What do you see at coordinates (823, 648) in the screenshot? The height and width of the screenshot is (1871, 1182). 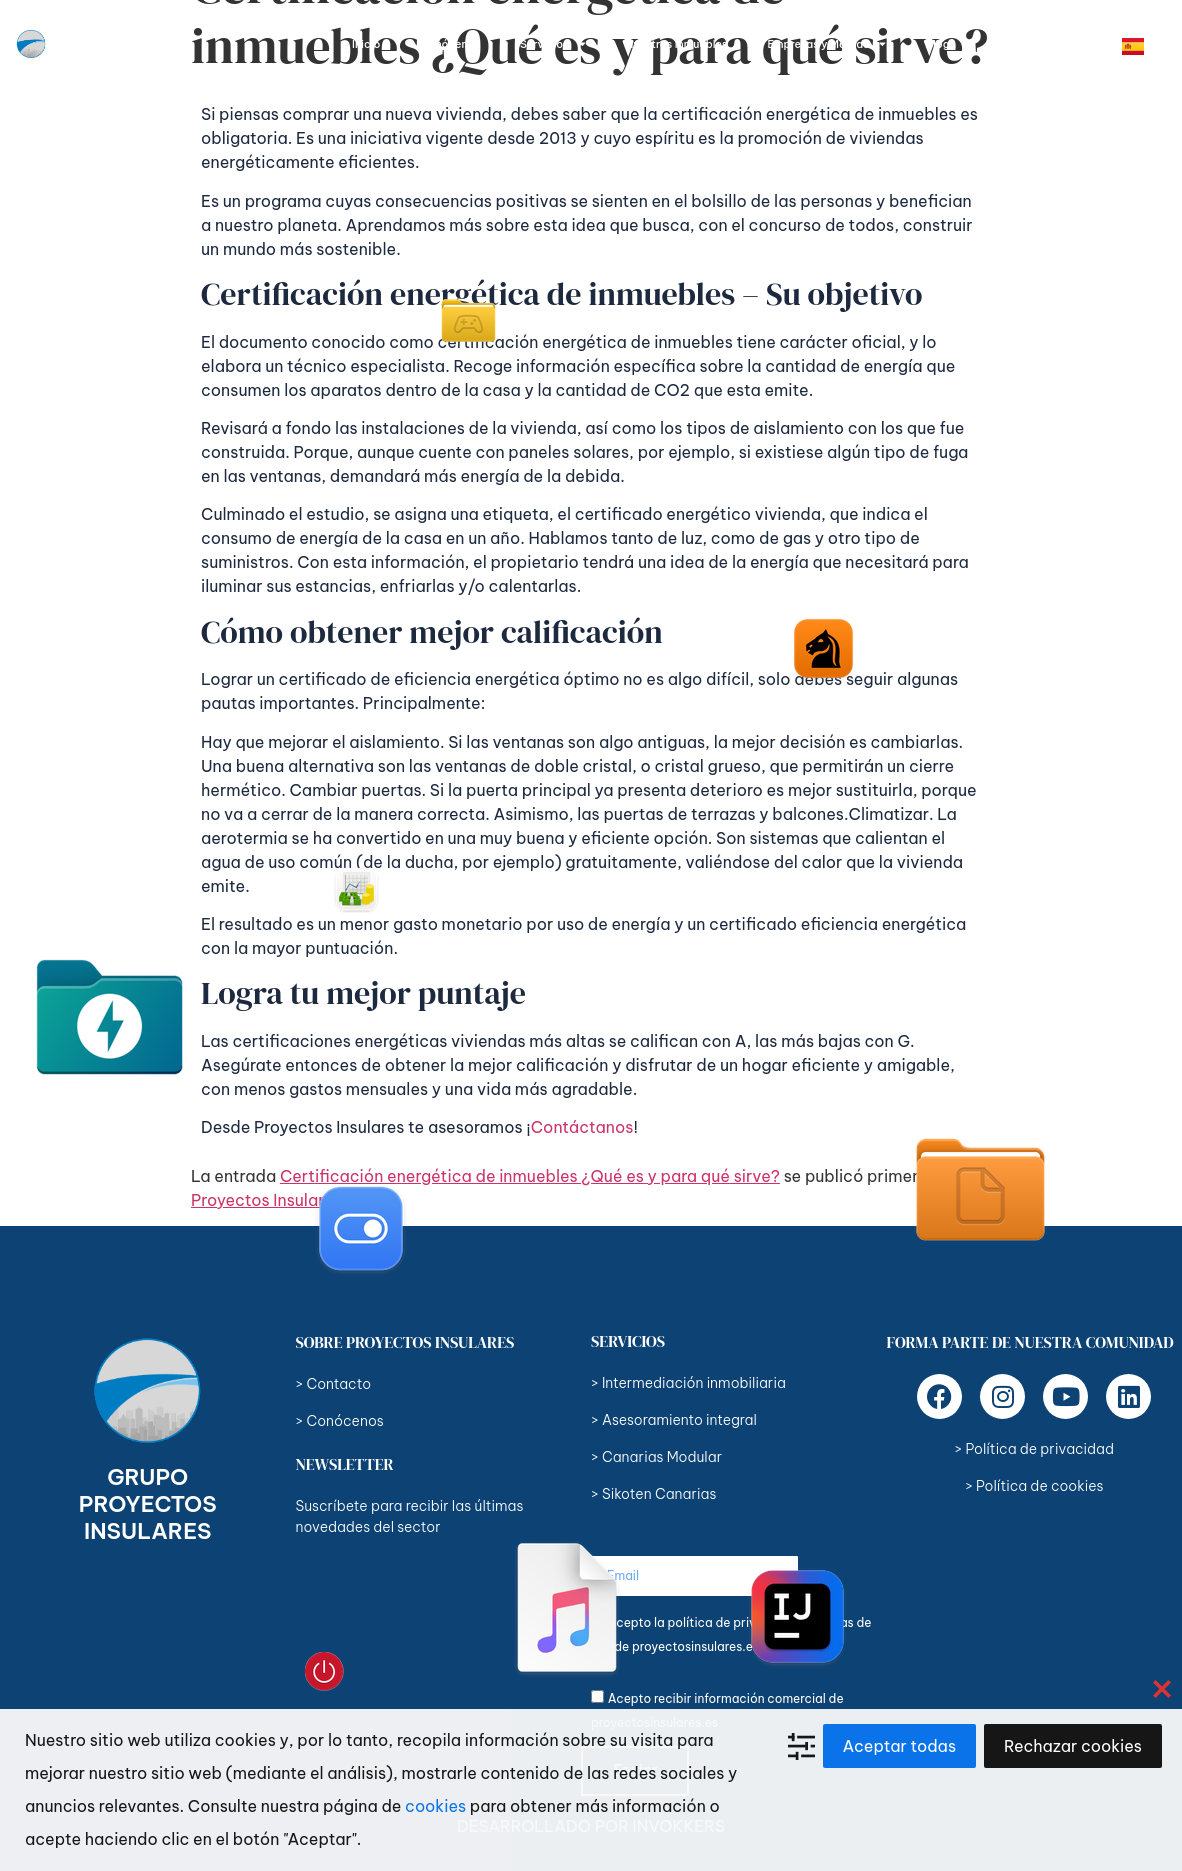 I see `open the Chess app` at bounding box center [823, 648].